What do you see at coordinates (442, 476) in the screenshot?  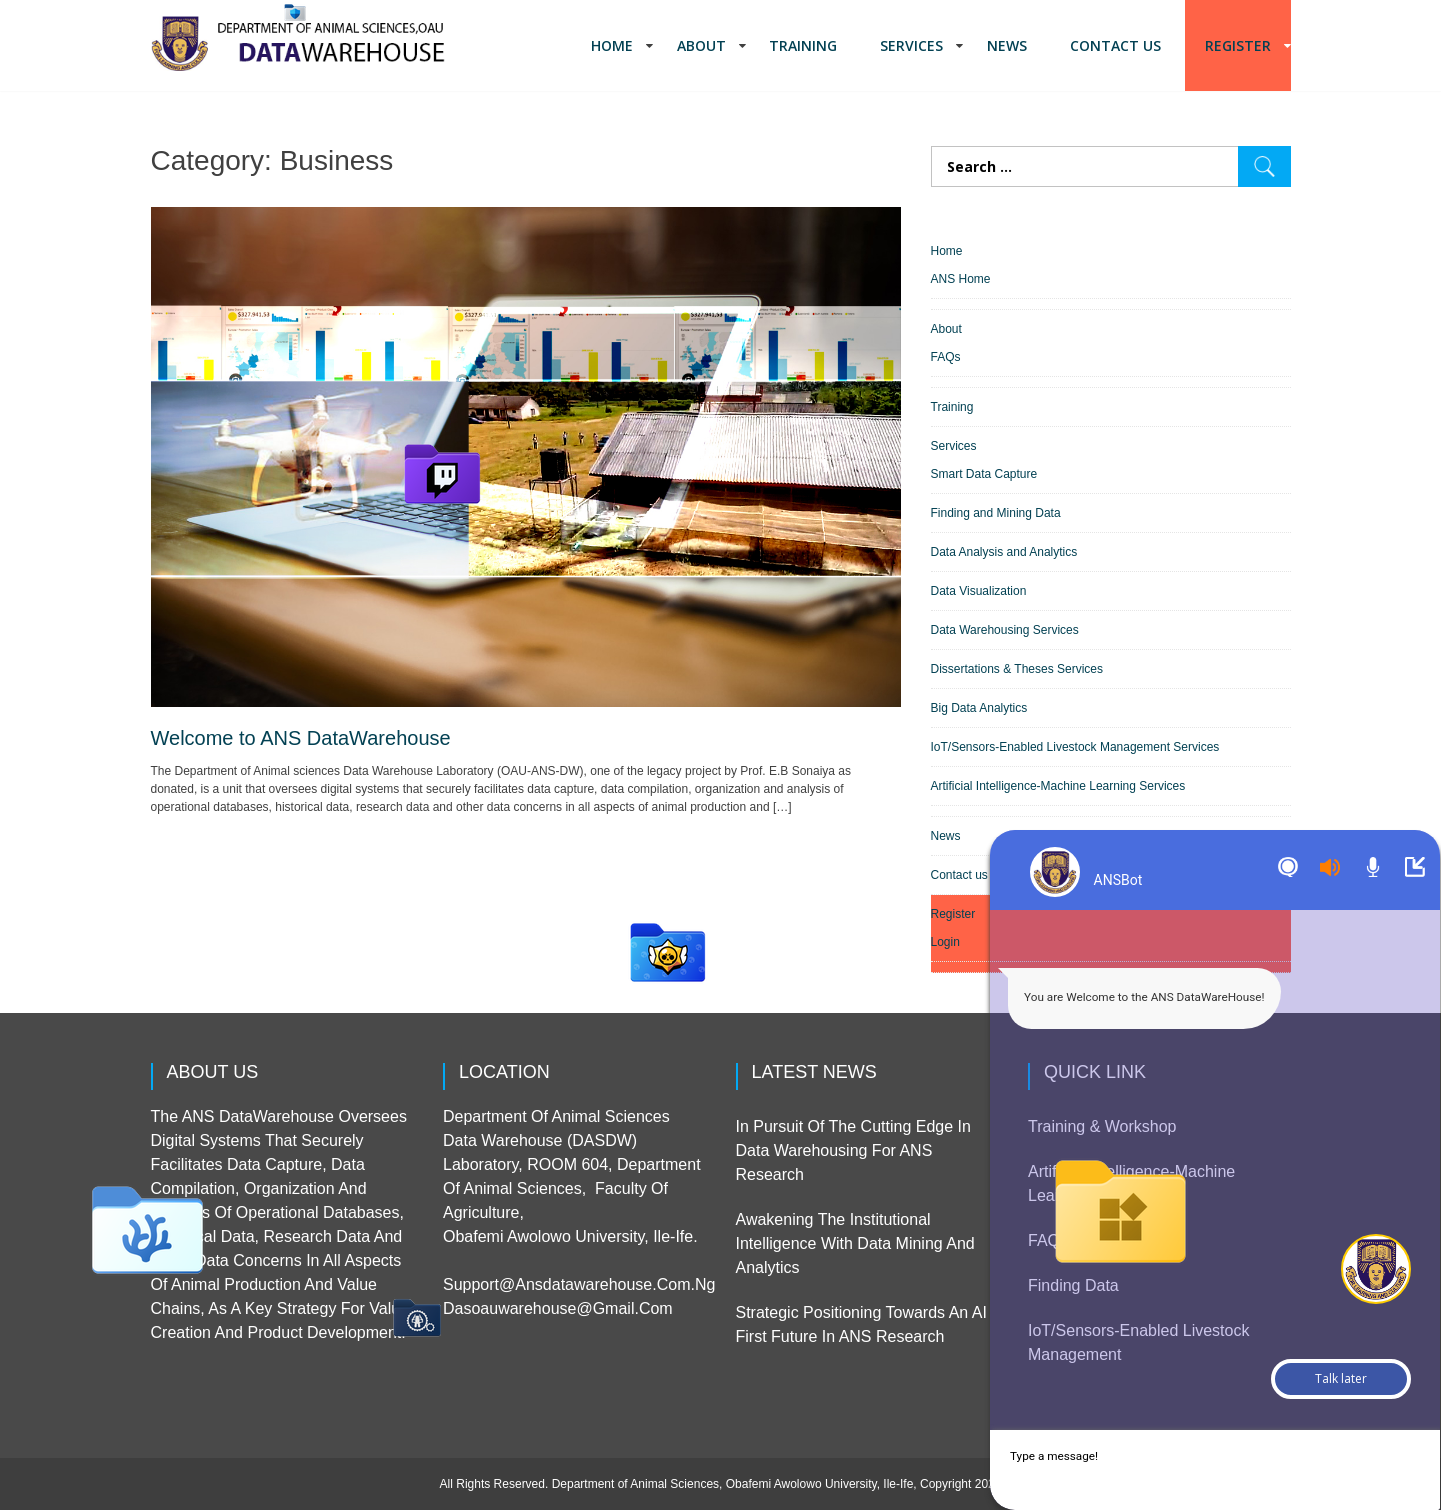 I see `open folder containing Twitch-related files` at bounding box center [442, 476].